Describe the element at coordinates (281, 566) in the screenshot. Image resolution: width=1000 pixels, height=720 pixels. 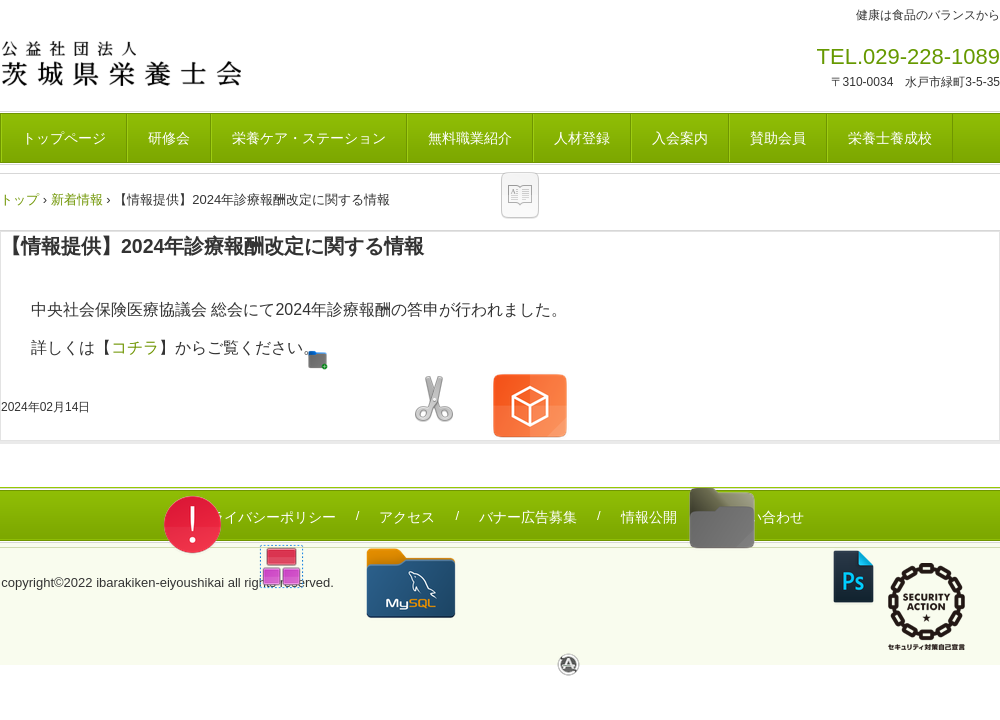
I see `select all items in the current view` at that location.